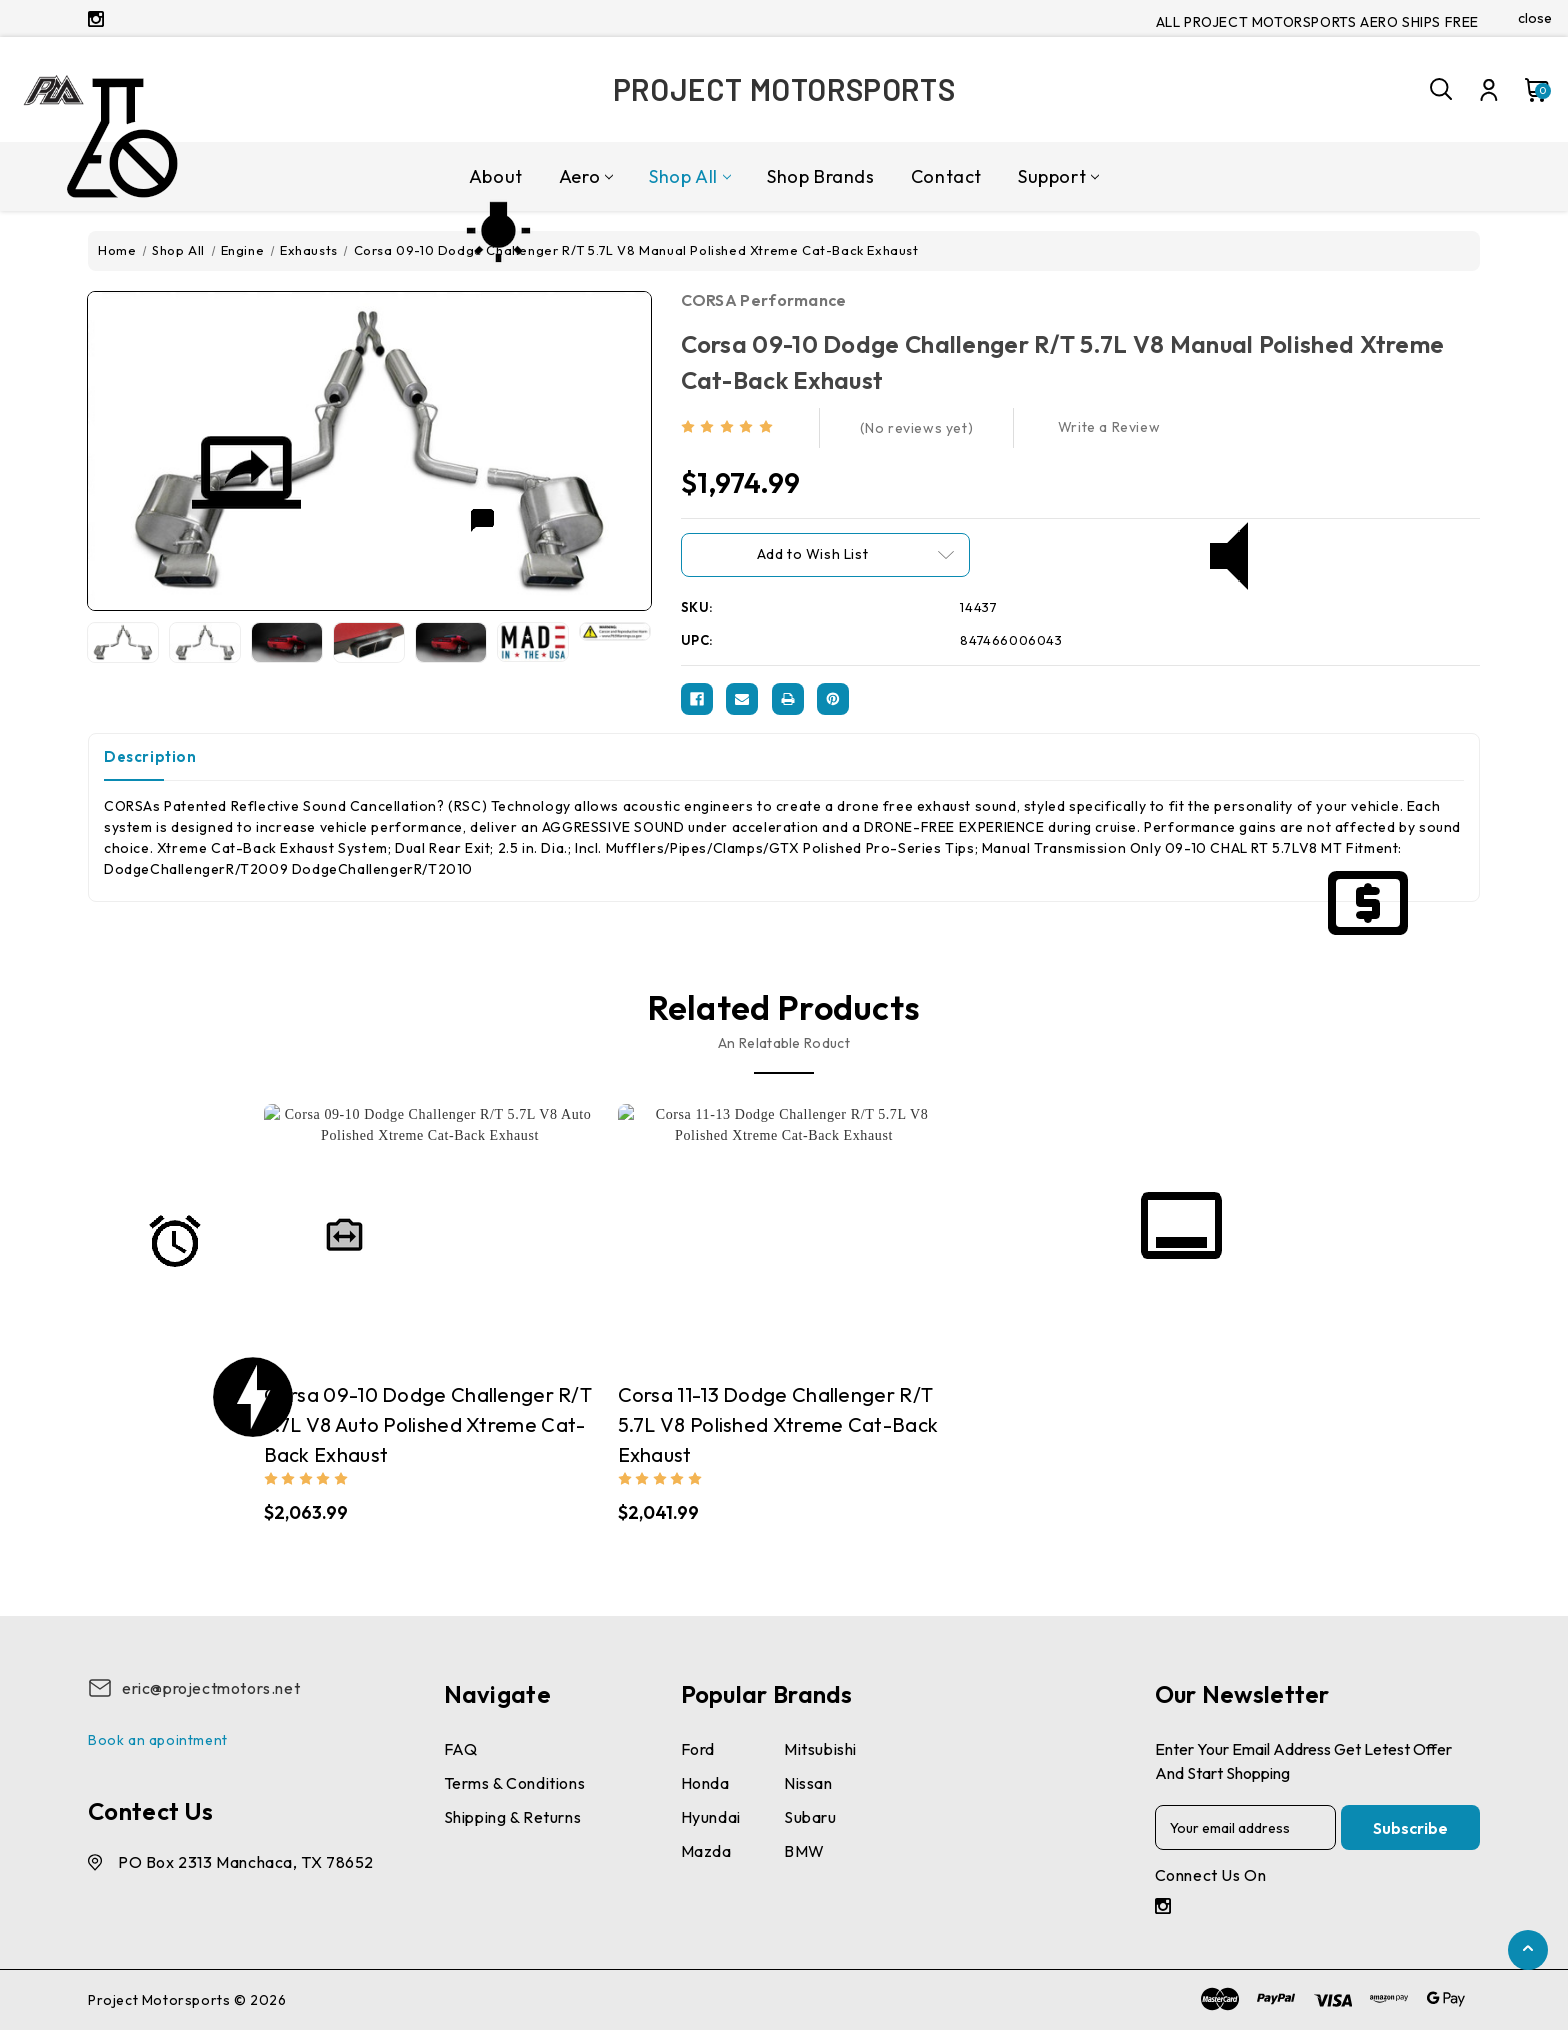 The width and height of the screenshot is (1568, 2030). What do you see at coordinates (482, 520) in the screenshot?
I see `open chat or messaging` at bounding box center [482, 520].